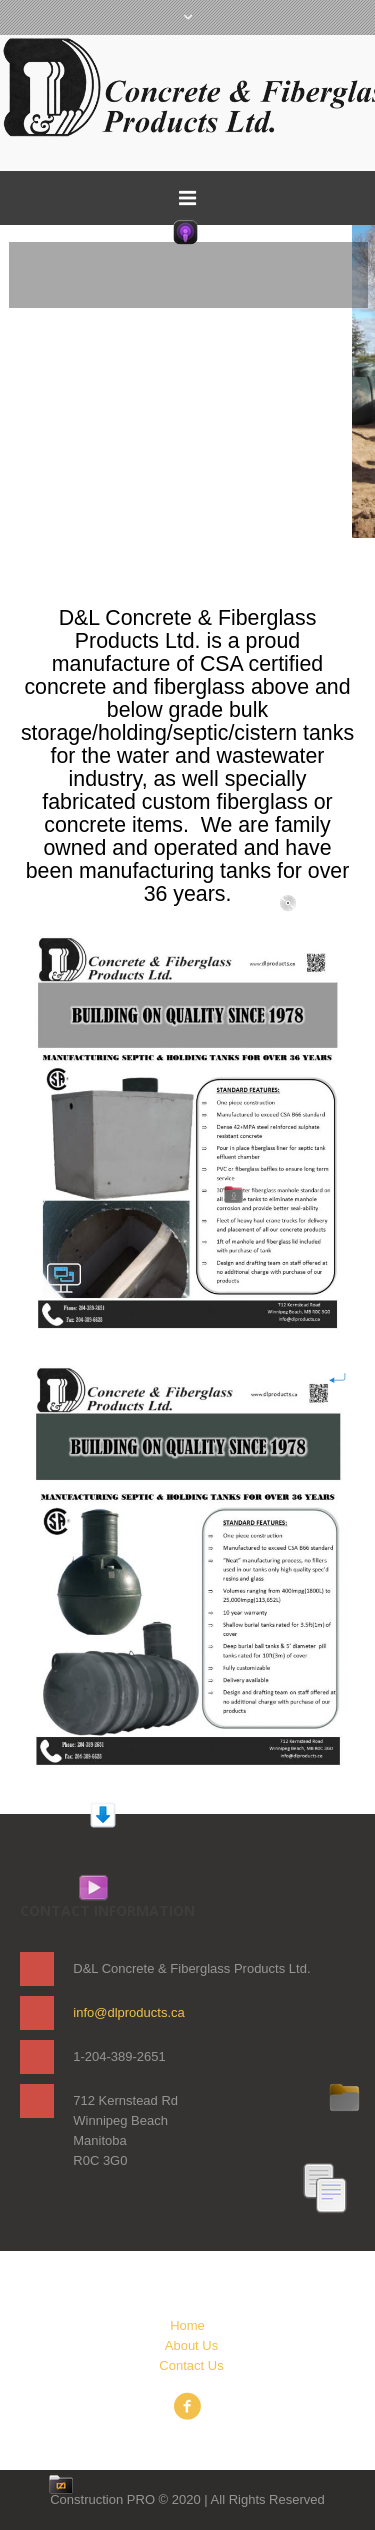 The height and width of the screenshot is (2530, 375). I want to click on open the podcasts app, so click(185, 232).